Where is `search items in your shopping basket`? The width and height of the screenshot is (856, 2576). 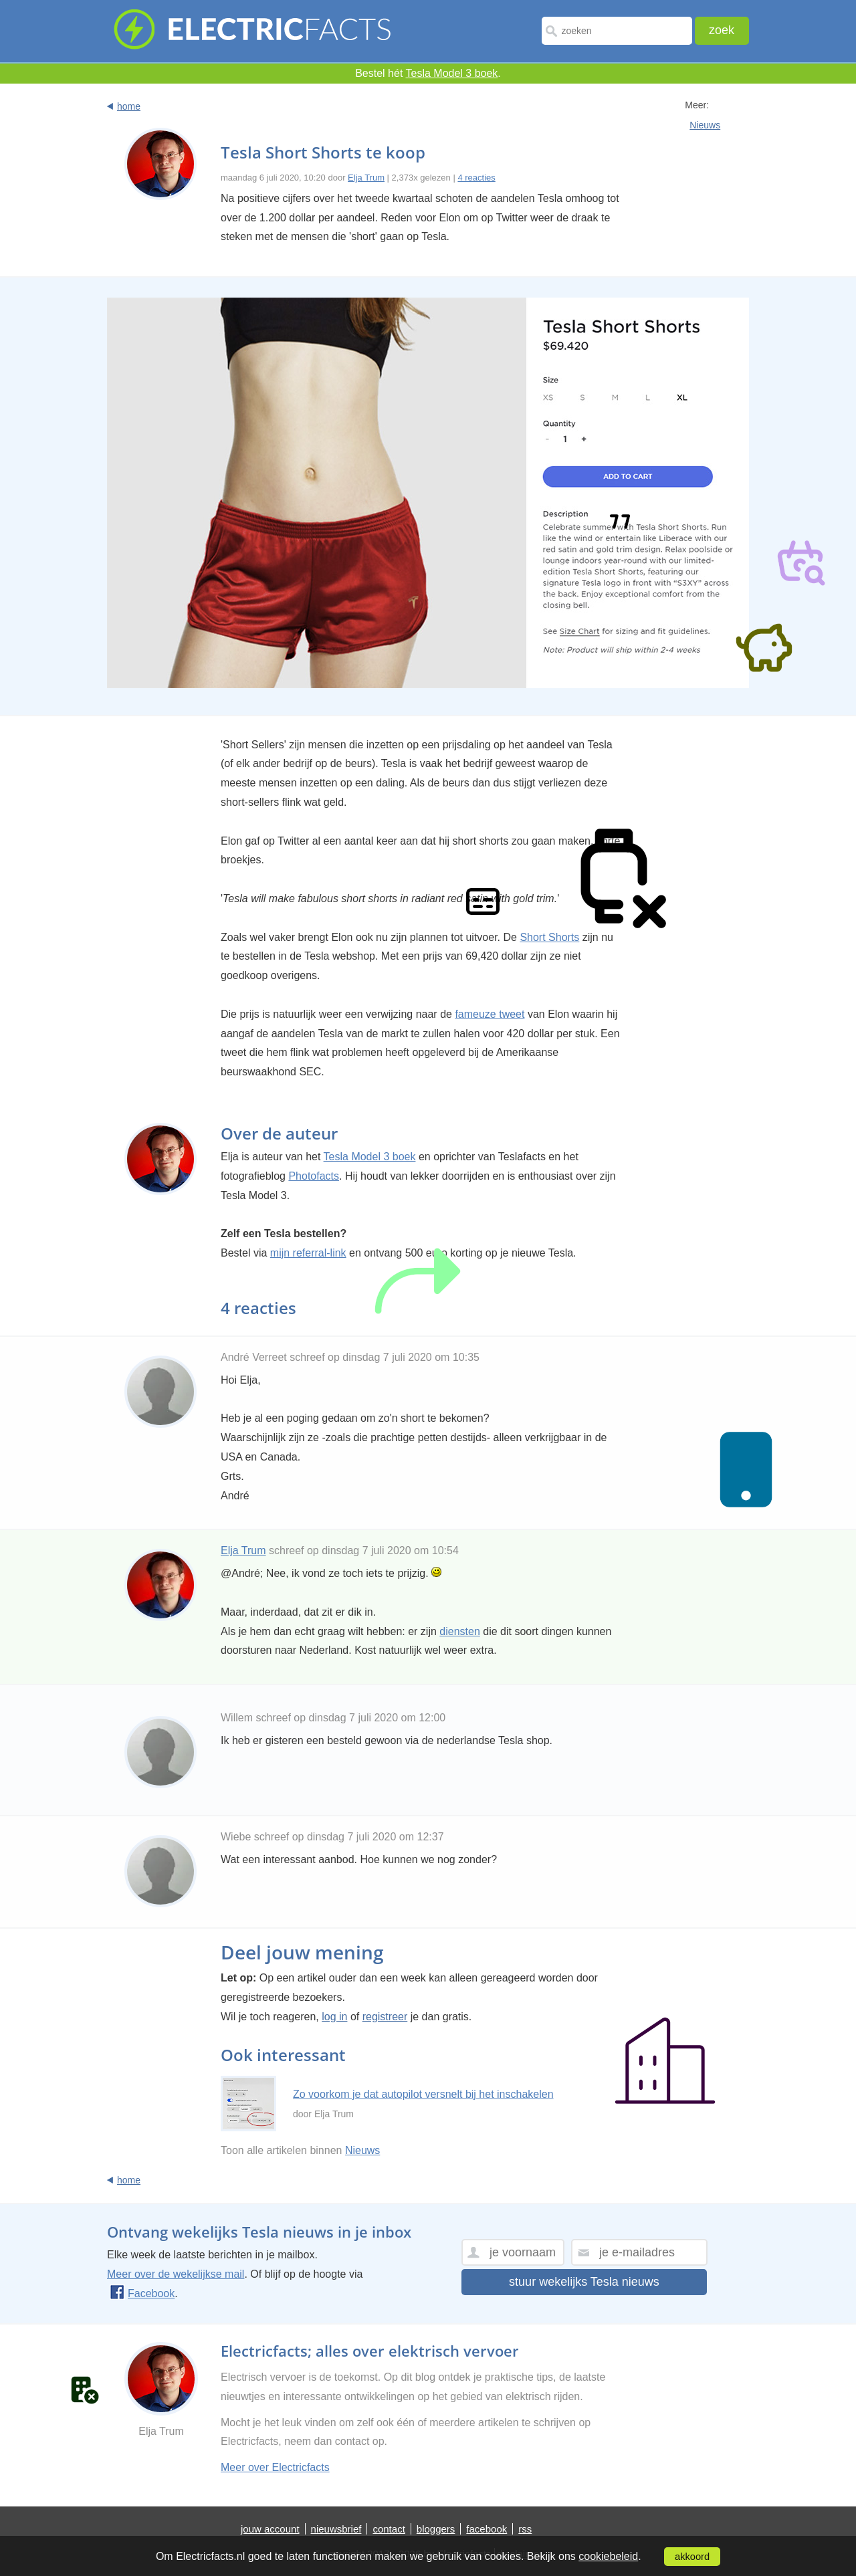
search items in your shopping basket is located at coordinates (800, 560).